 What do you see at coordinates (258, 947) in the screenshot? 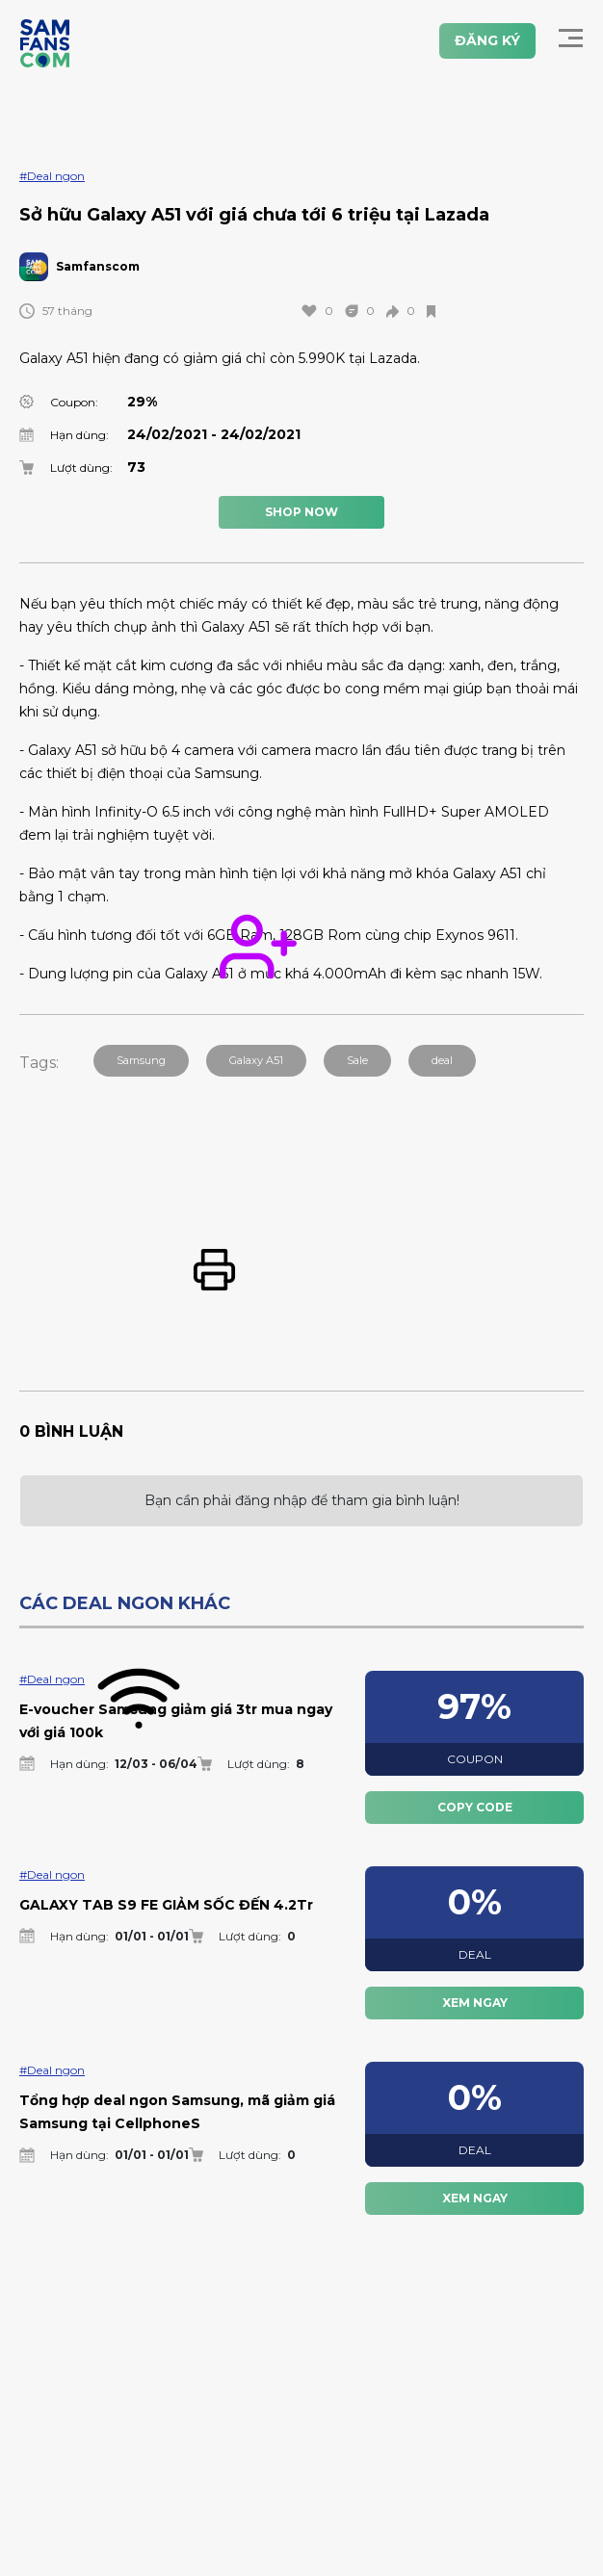
I see `add a new contact or friend` at bounding box center [258, 947].